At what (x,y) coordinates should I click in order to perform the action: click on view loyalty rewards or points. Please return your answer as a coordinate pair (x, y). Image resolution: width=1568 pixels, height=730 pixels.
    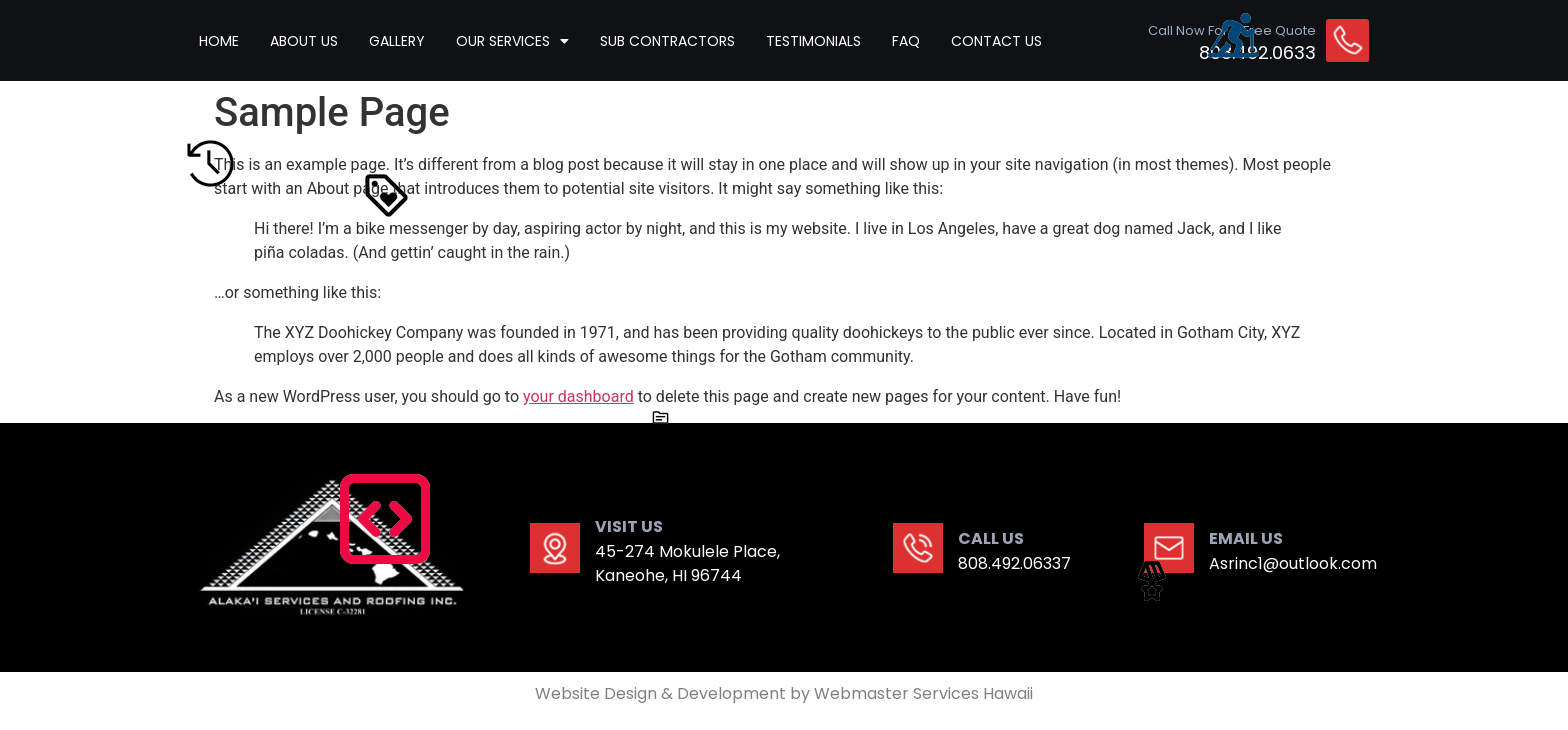
    Looking at the image, I should click on (386, 195).